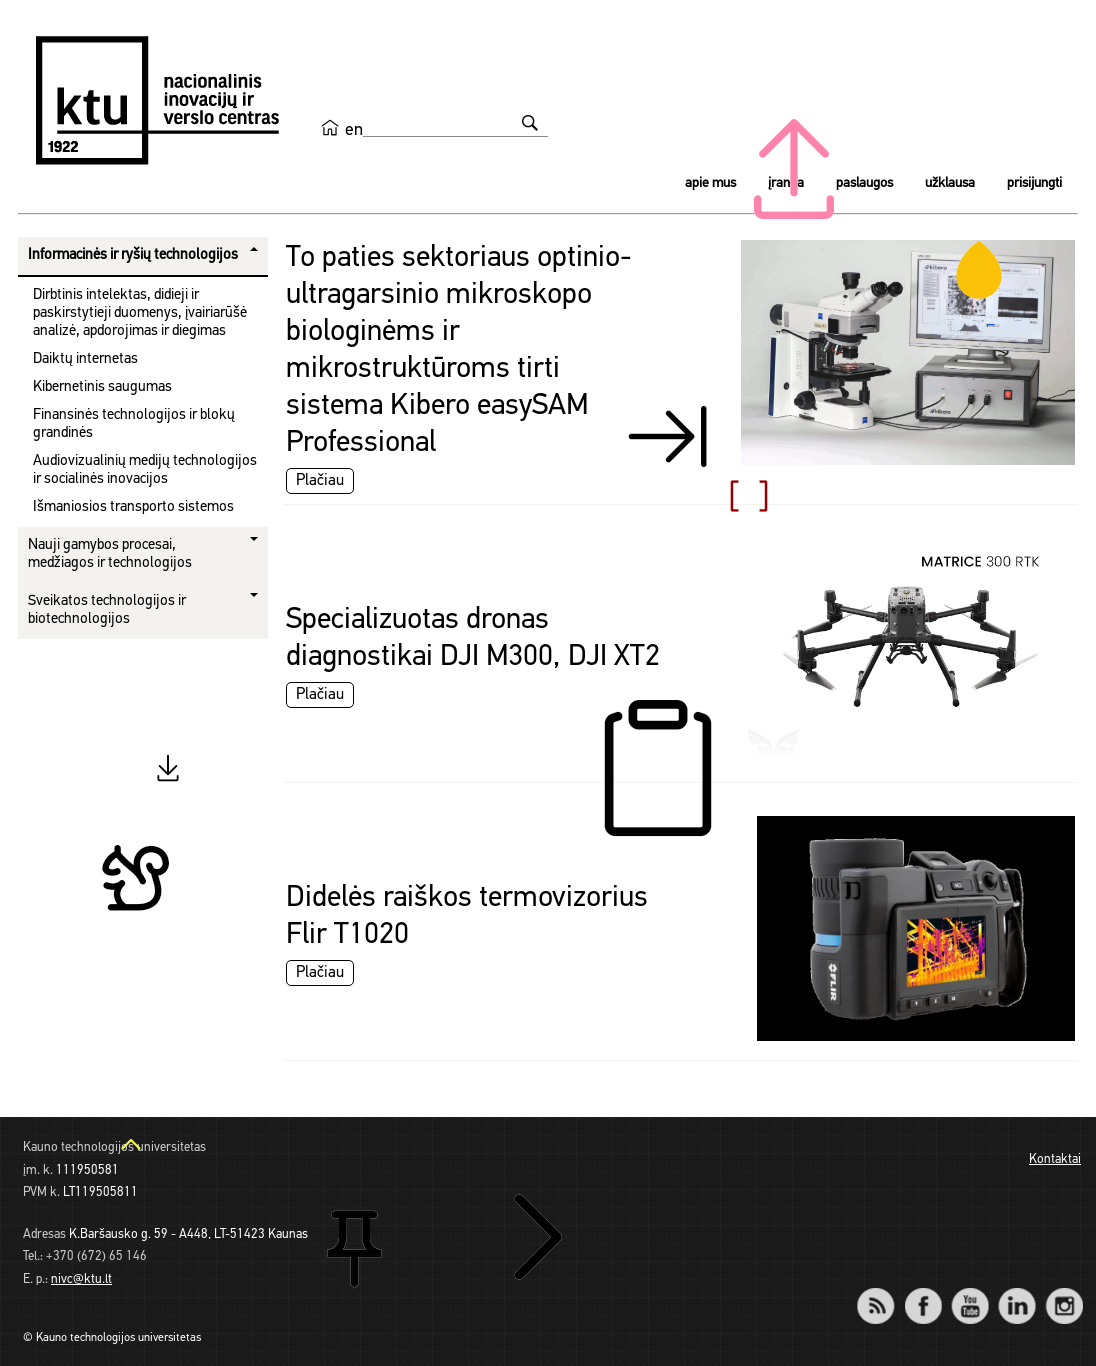  I want to click on indicates water or liquid-related feature, so click(979, 272).